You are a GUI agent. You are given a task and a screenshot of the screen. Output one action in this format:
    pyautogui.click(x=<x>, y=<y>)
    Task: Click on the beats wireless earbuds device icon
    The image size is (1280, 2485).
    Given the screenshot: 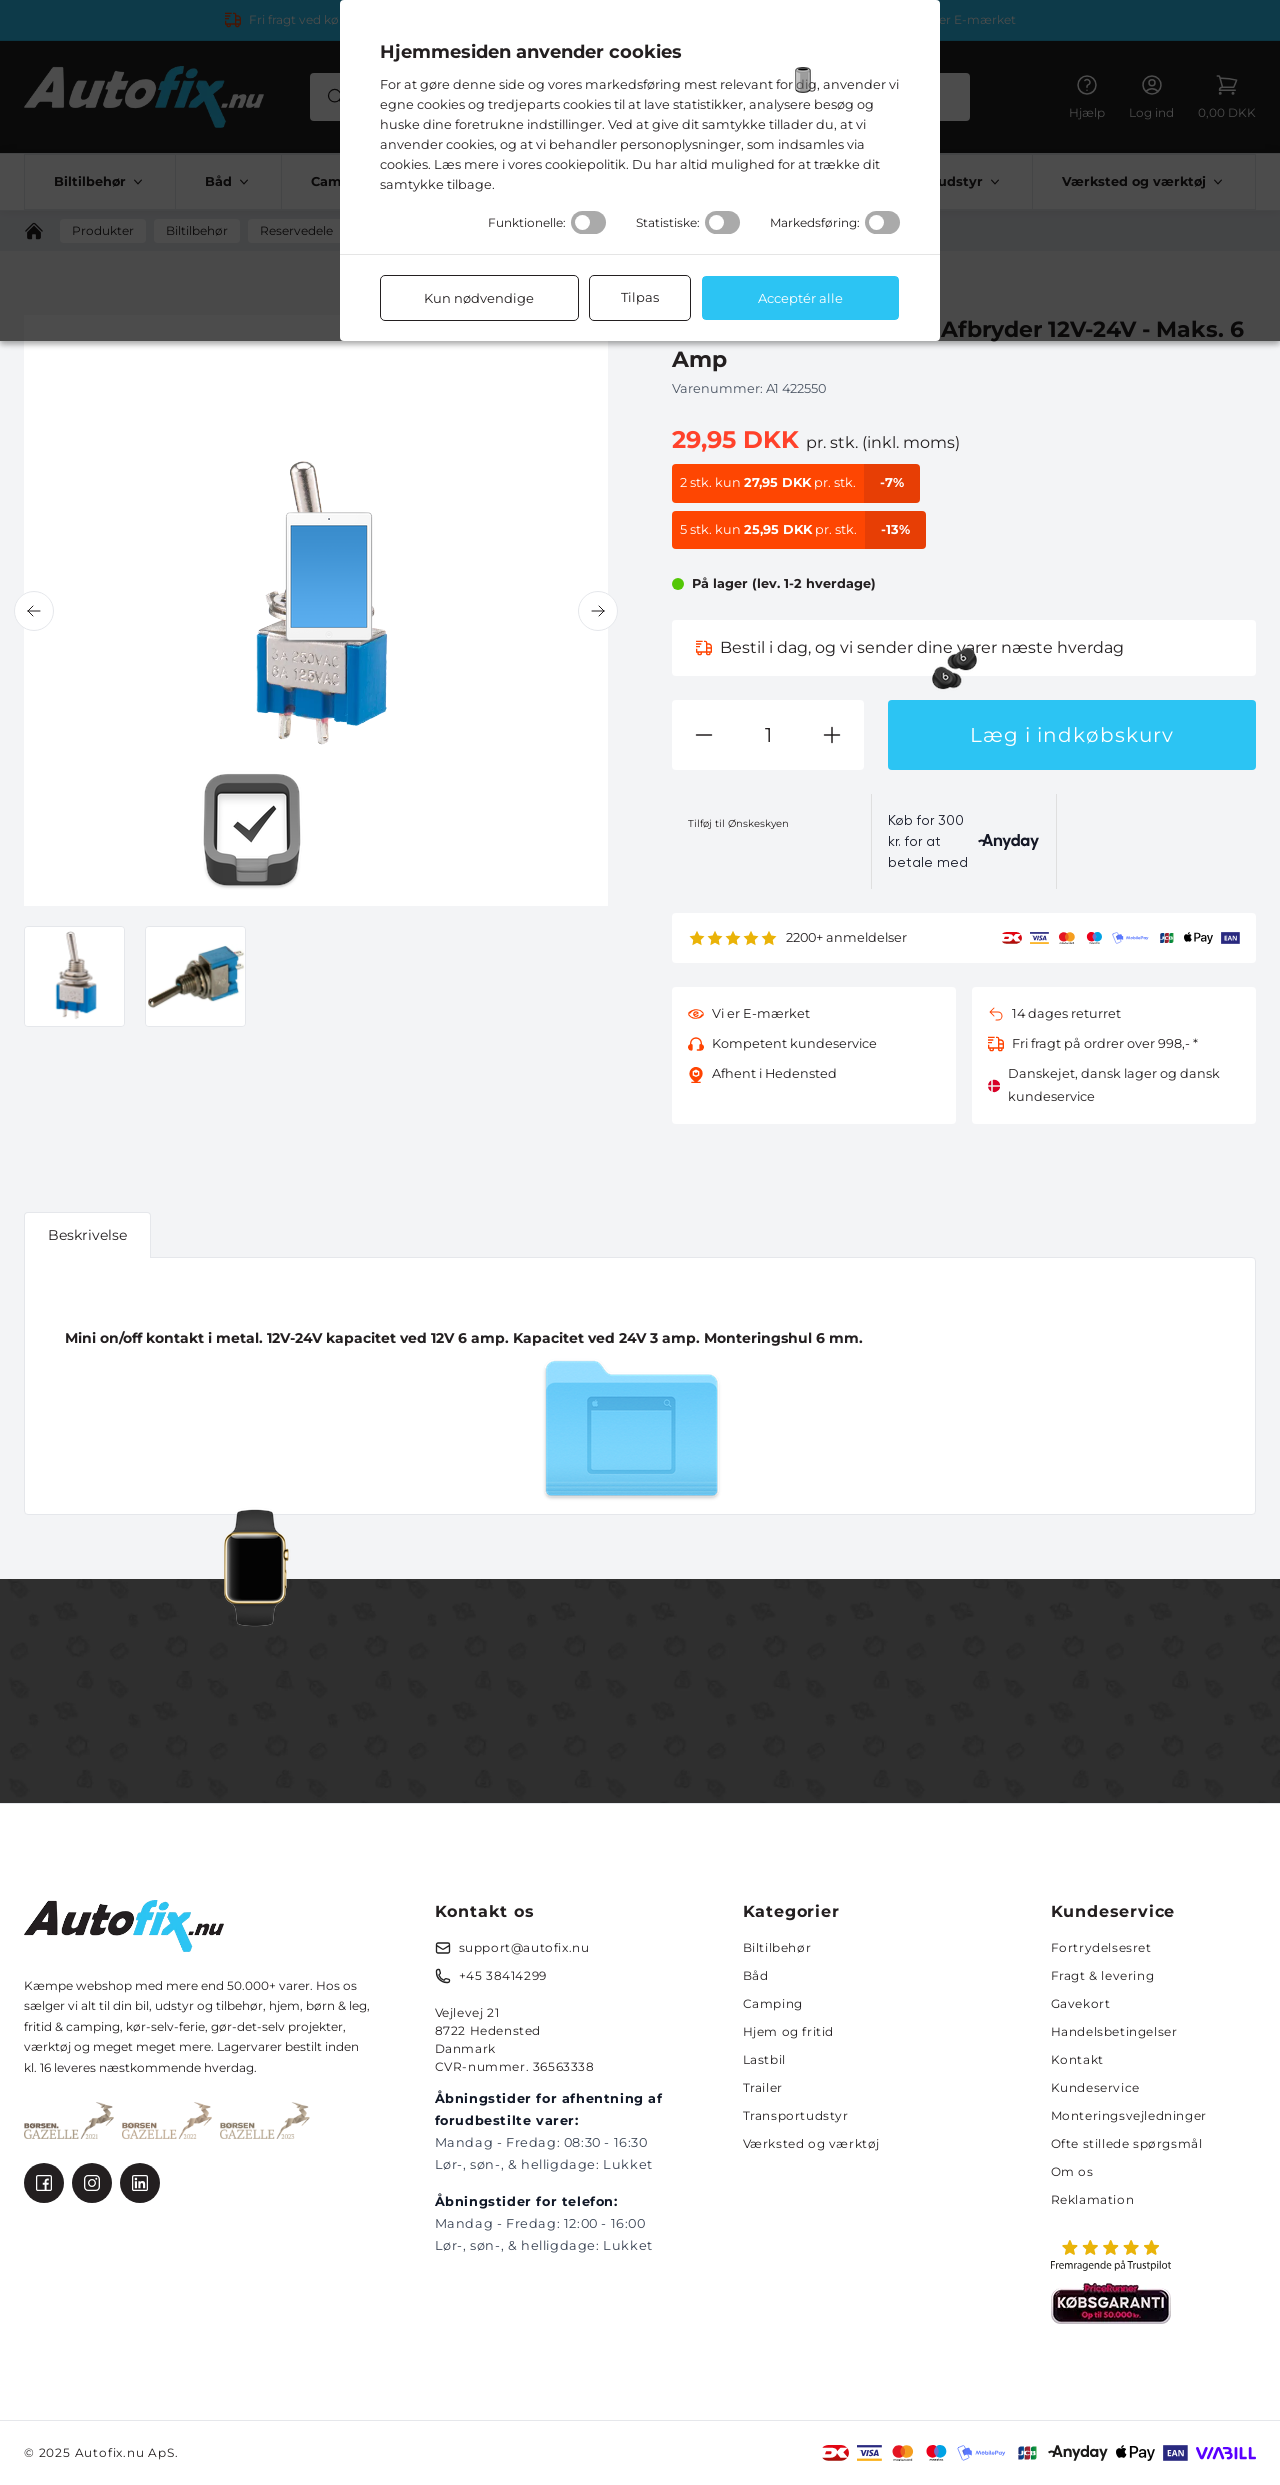 What is the action you would take?
    pyautogui.click(x=954, y=668)
    